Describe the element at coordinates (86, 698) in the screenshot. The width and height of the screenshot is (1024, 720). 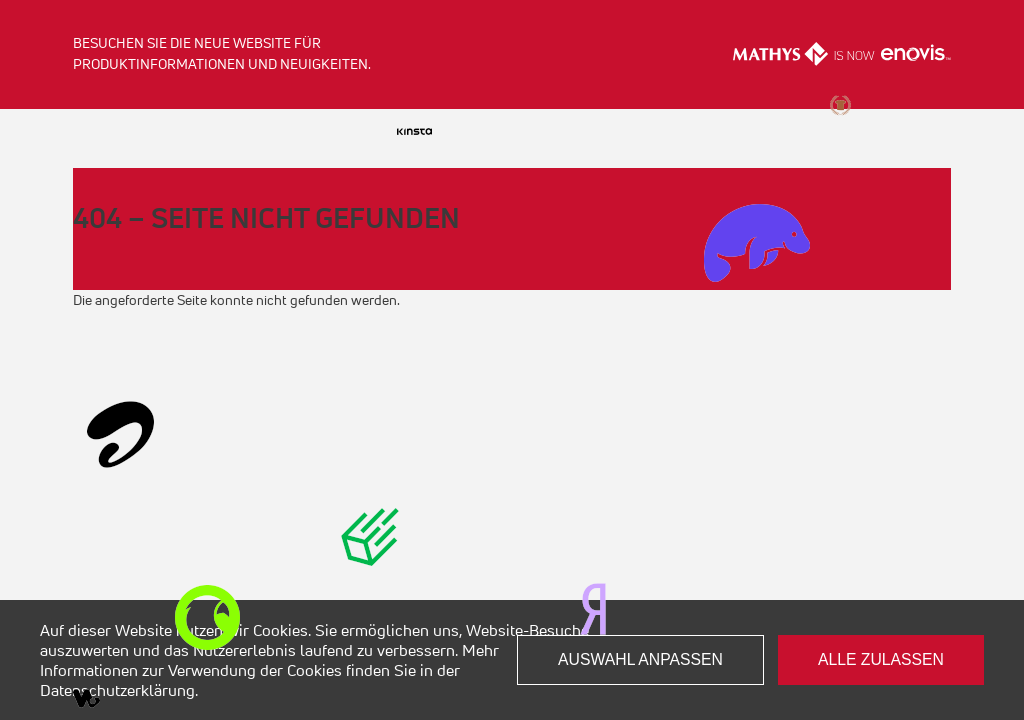
I see `netim domain registrar logo` at that location.